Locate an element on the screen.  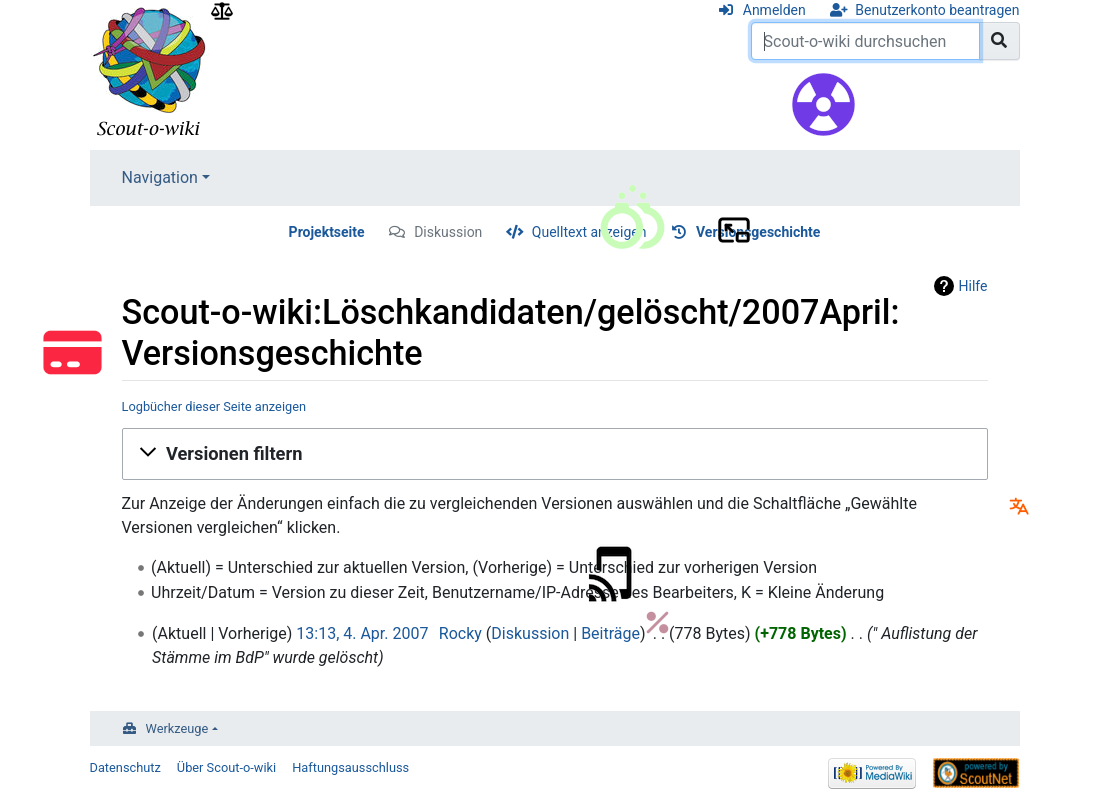
disable picture-in-picture mode is located at coordinates (734, 230).